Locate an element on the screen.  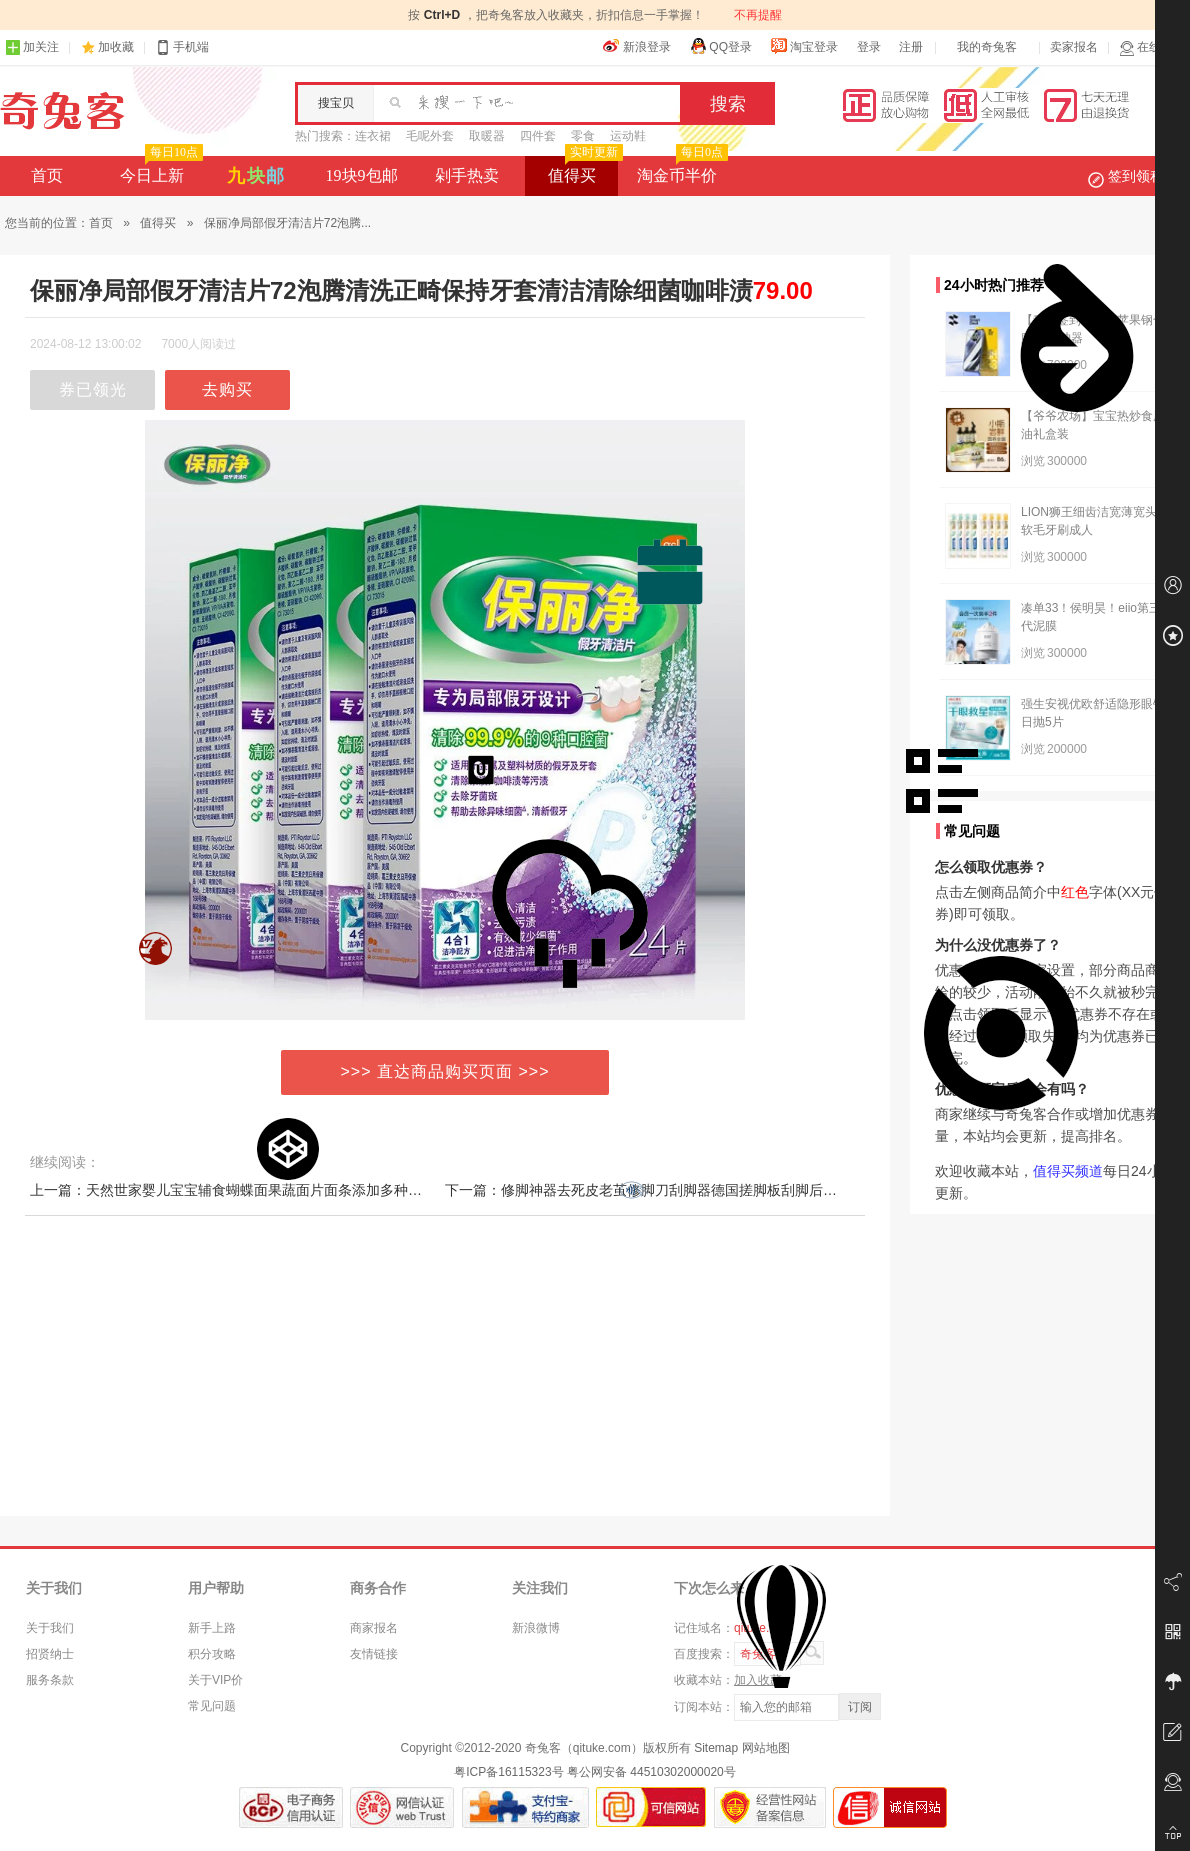
open CodePen website or app is located at coordinates (288, 1149).